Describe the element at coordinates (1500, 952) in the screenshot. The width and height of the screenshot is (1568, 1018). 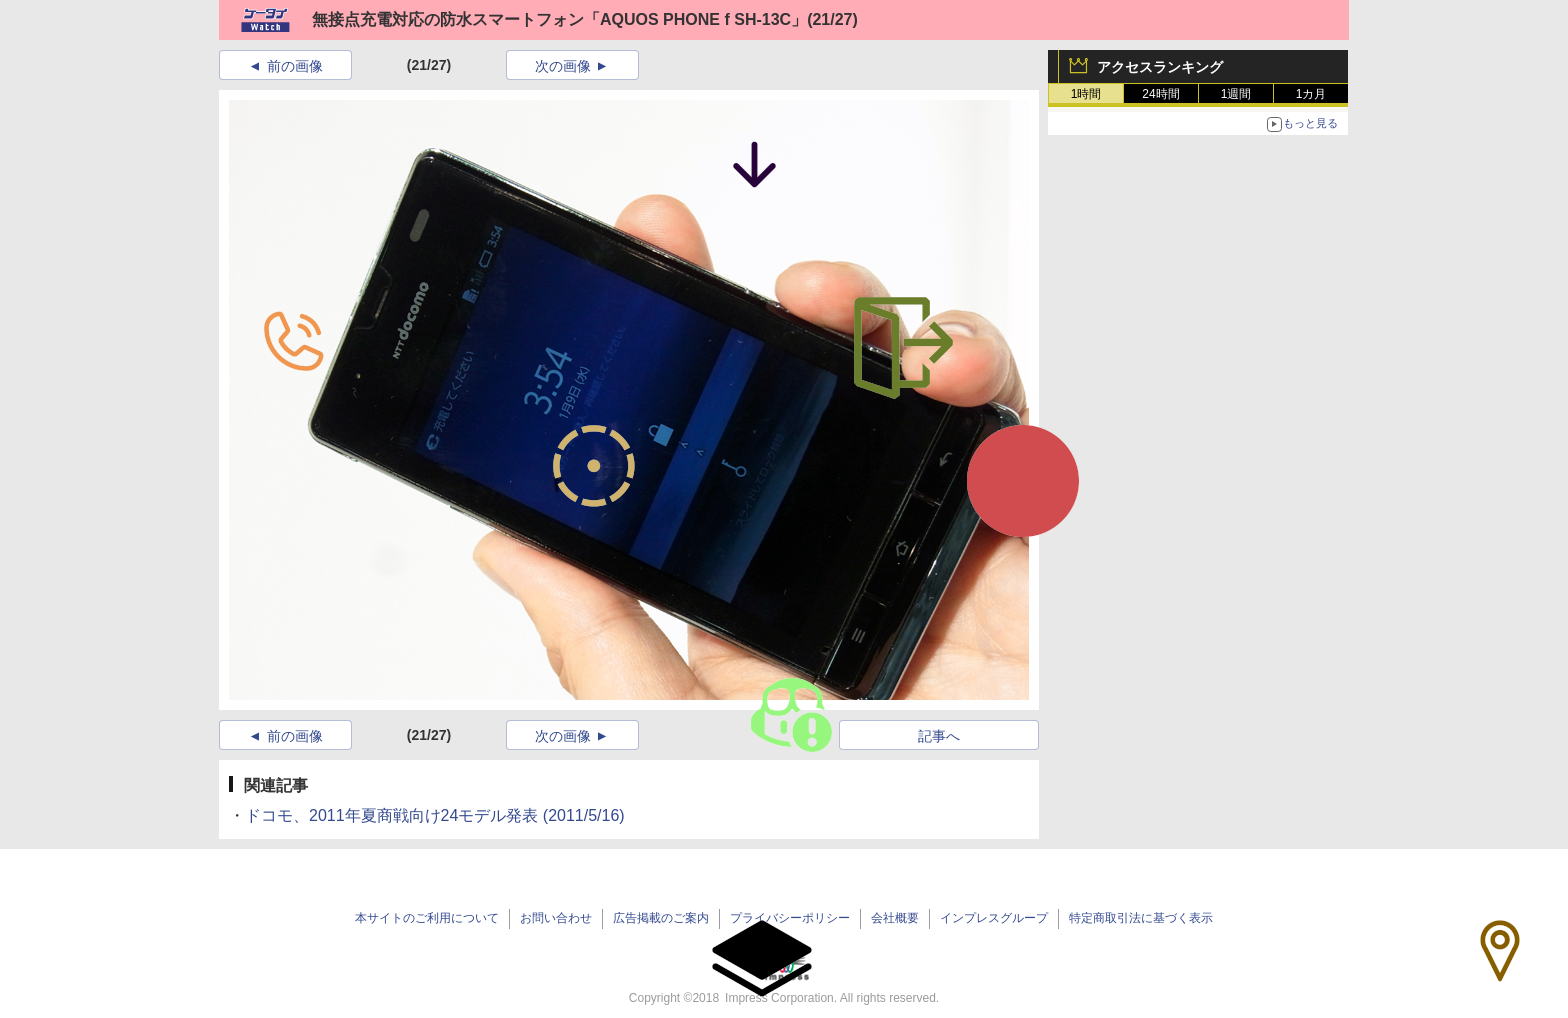
I see `view or set your current location` at that location.